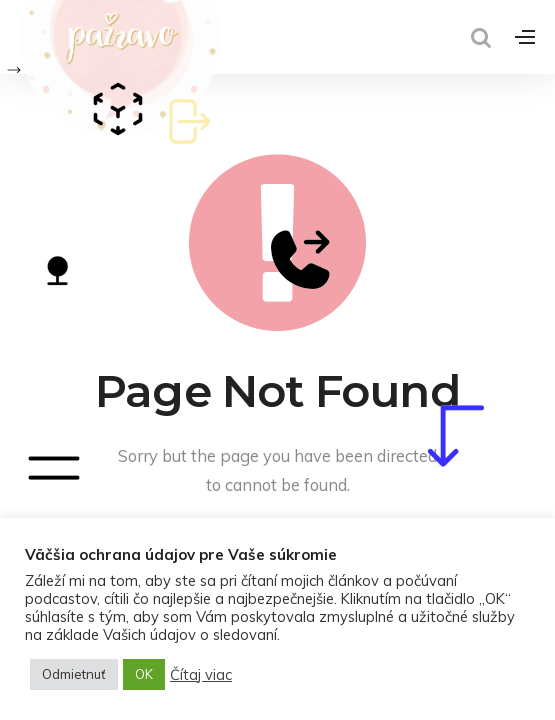 The height and width of the screenshot is (720, 555). What do you see at coordinates (118, 109) in the screenshot?
I see `view 3D model or object` at bounding box center [118, 109].